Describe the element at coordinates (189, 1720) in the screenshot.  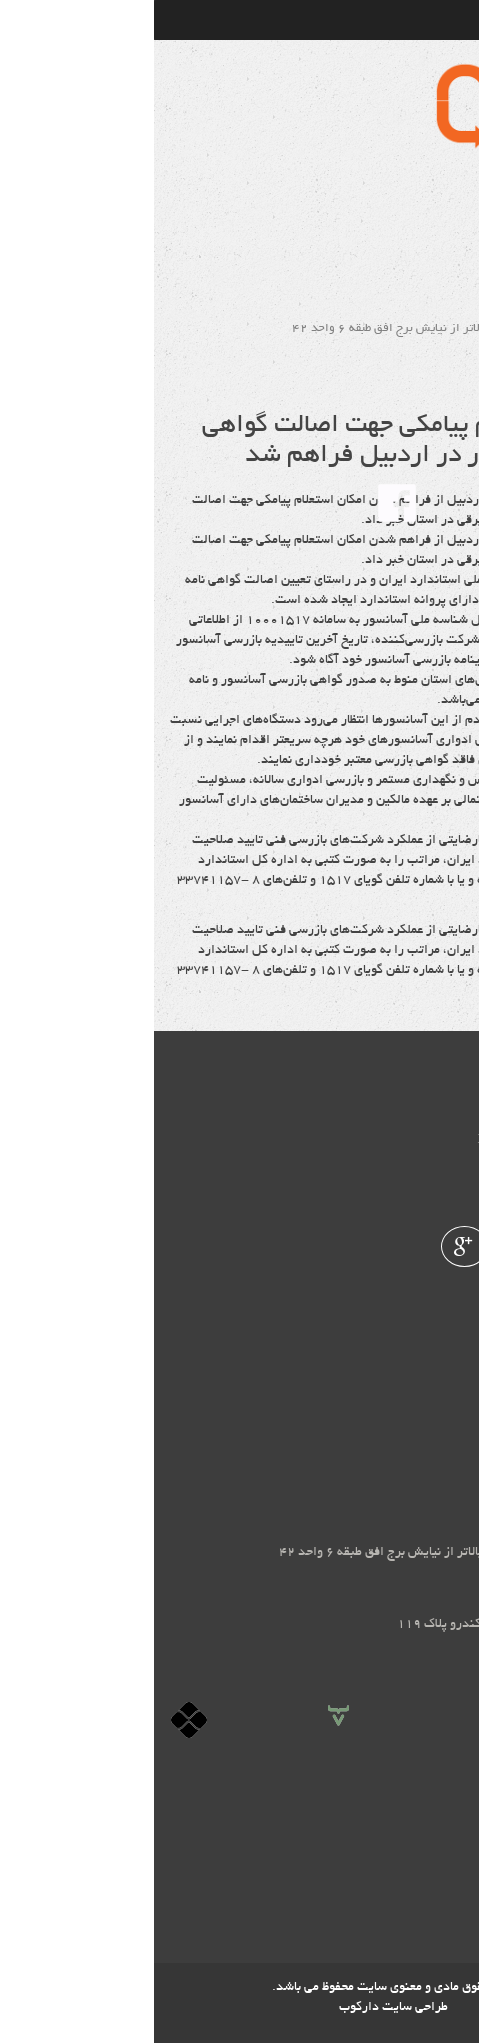
I see `pix instant payment system logo` at that location.